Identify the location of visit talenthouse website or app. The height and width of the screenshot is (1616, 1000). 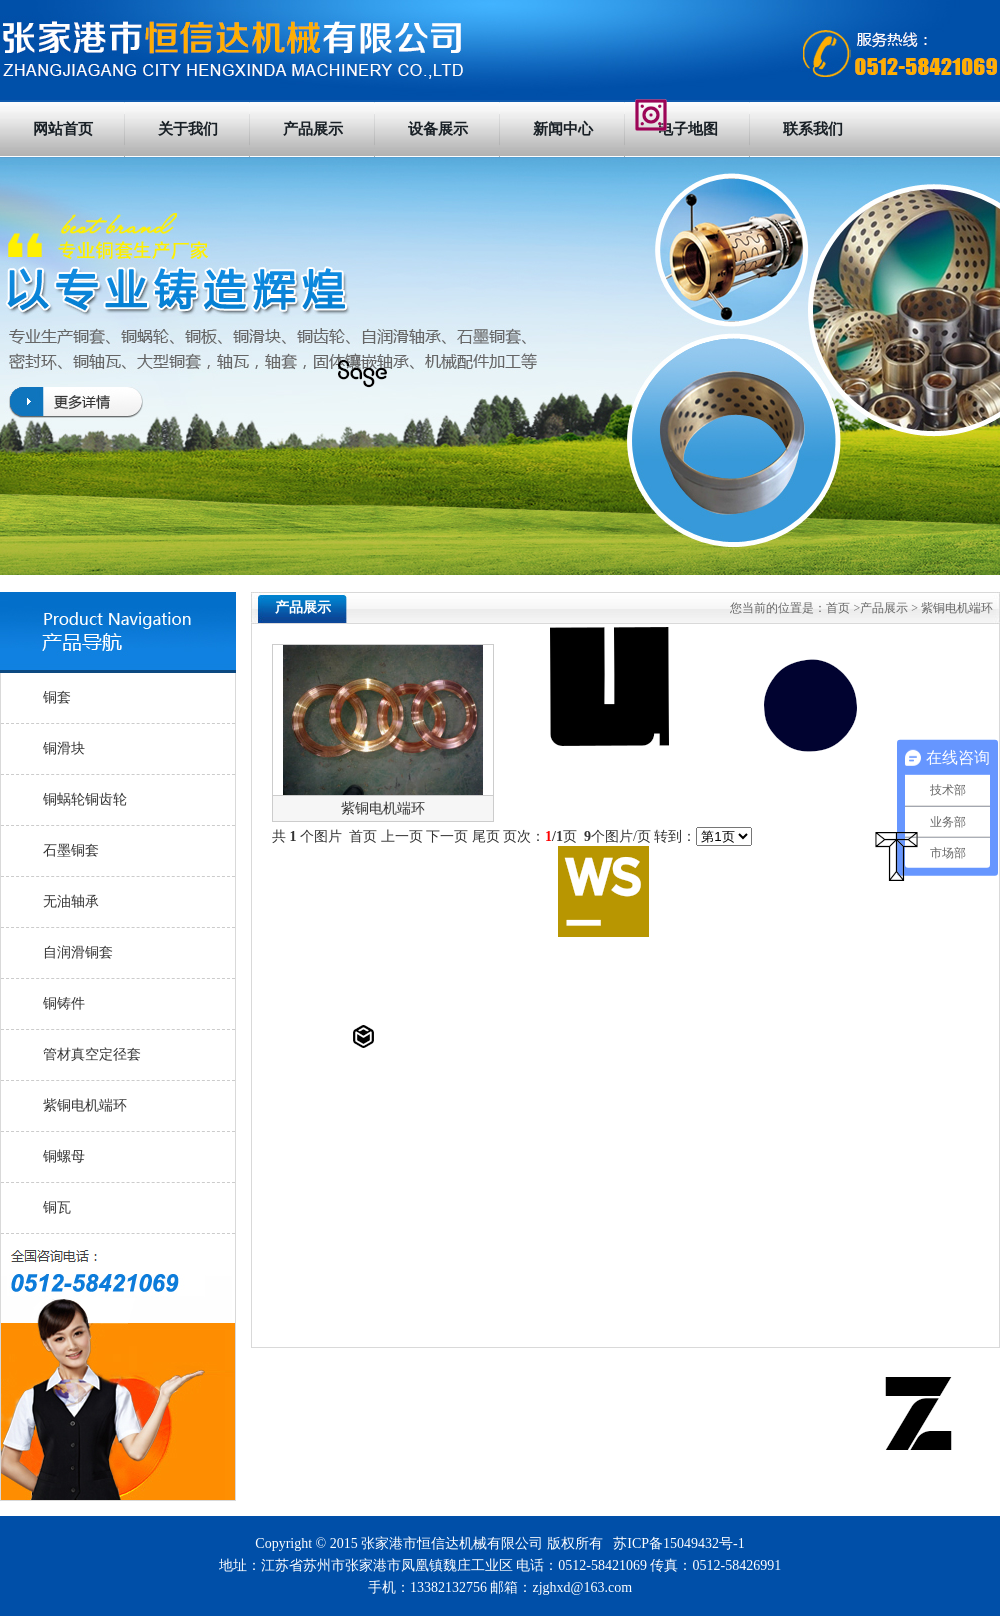
(896, 856).